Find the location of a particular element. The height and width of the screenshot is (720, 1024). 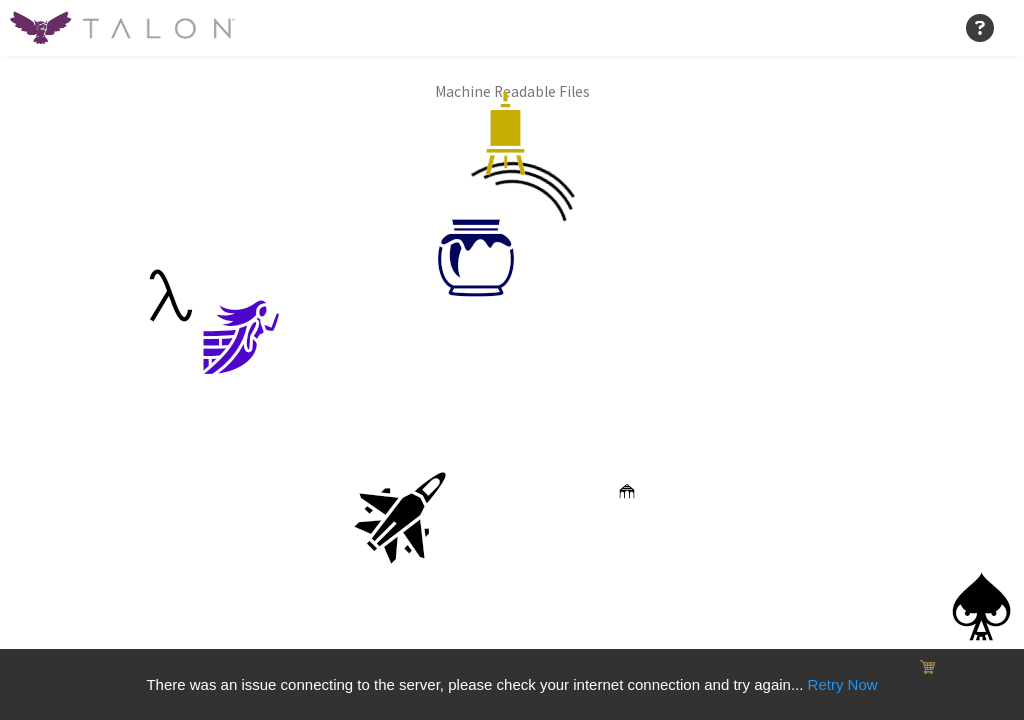

indicates death or game over in a card game is located at coordinates (981, 605).